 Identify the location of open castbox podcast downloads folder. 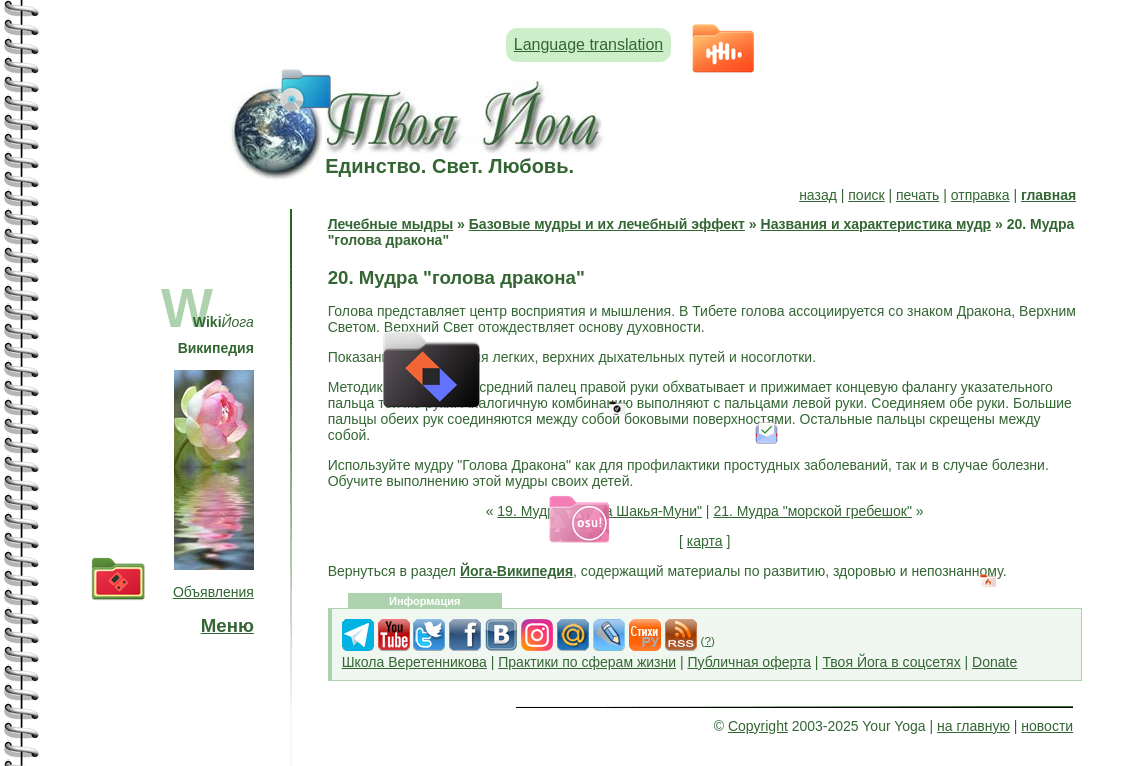
(723, 50).